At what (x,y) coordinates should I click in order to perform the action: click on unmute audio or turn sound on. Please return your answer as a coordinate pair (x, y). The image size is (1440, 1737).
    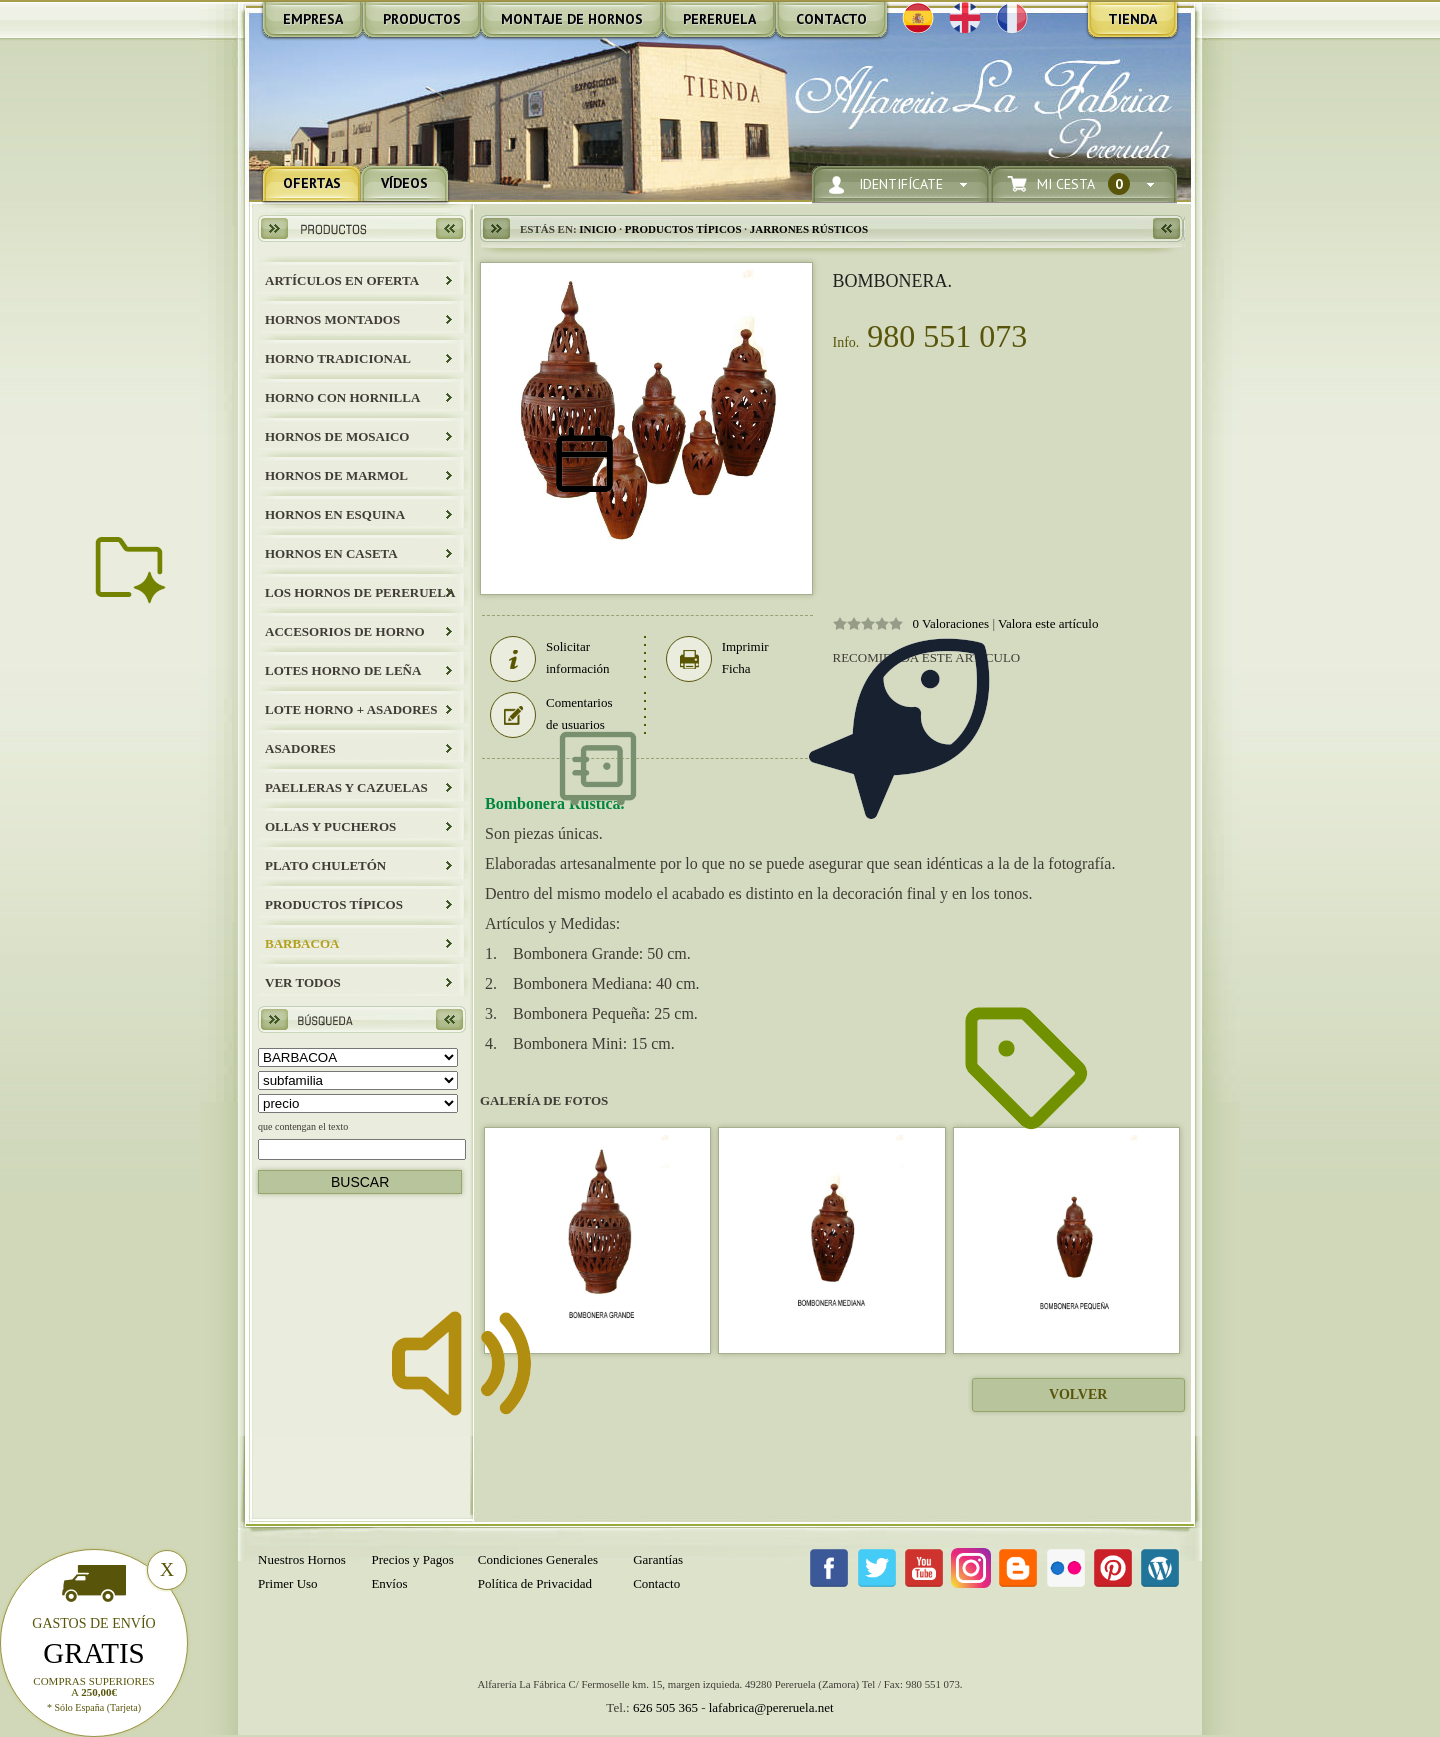
    Looking at the image, I should click on (461, 1363).